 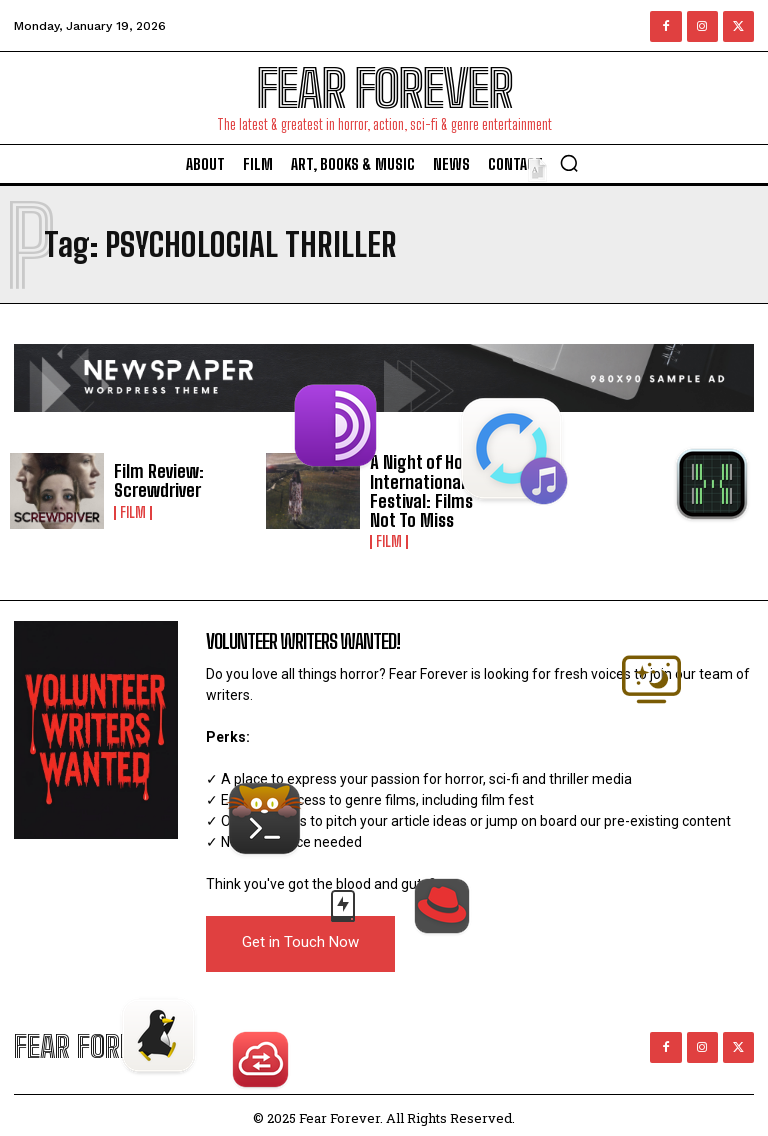 I want to click on open kitty terminal emulator, so click(x=264, y=818).